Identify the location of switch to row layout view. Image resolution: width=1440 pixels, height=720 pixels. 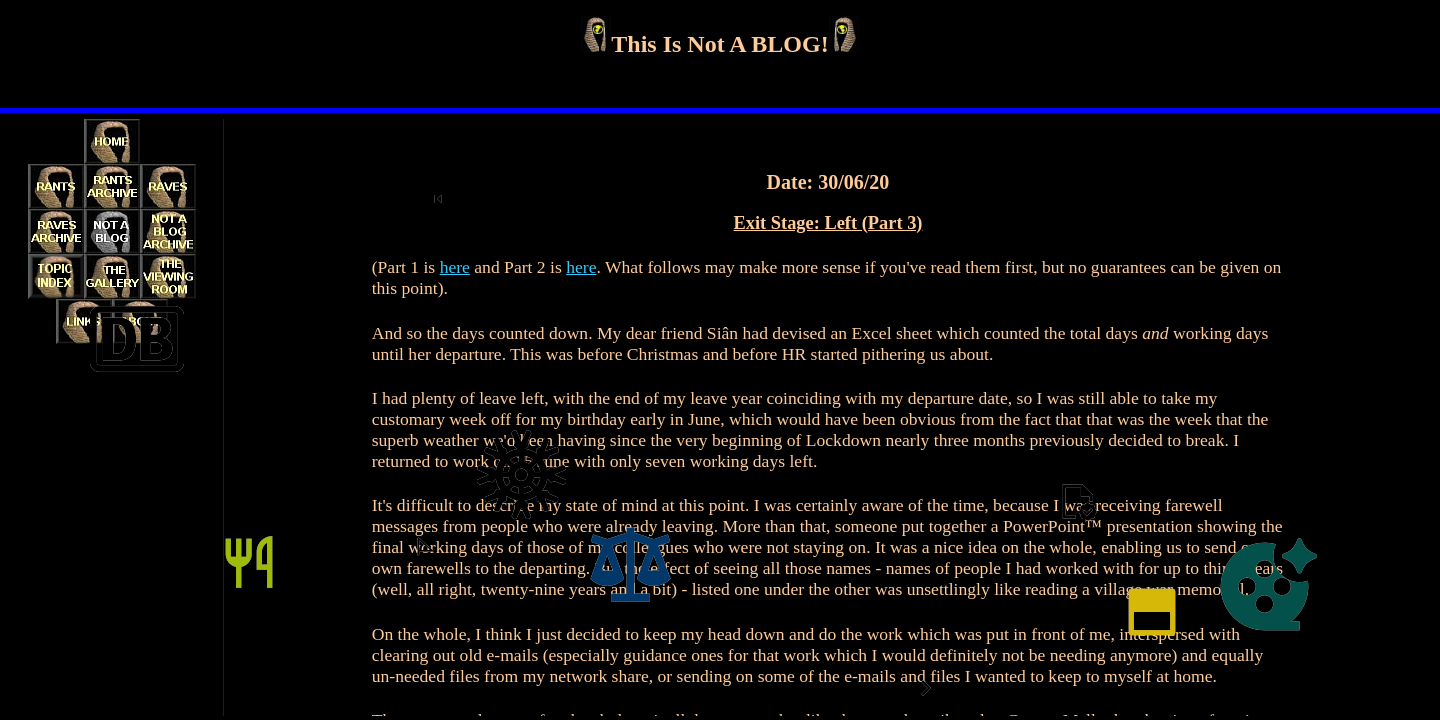
(1152, 612).